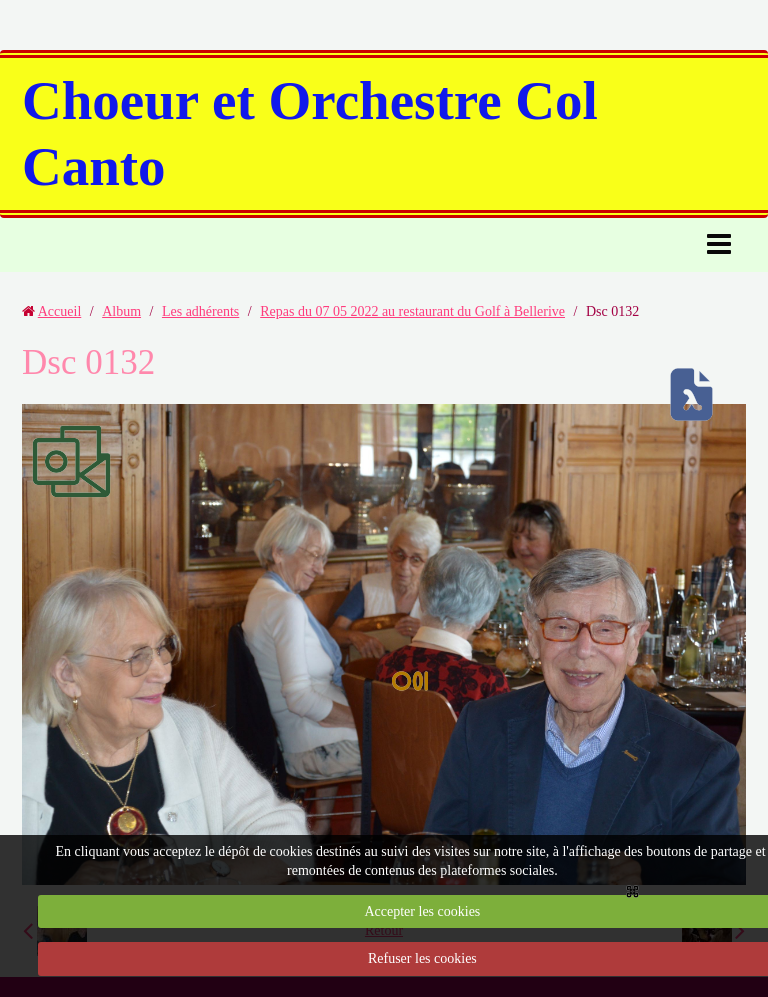 The image size is (768, 997). I want to click on access keyboard shortcuts, so click(632, 891).